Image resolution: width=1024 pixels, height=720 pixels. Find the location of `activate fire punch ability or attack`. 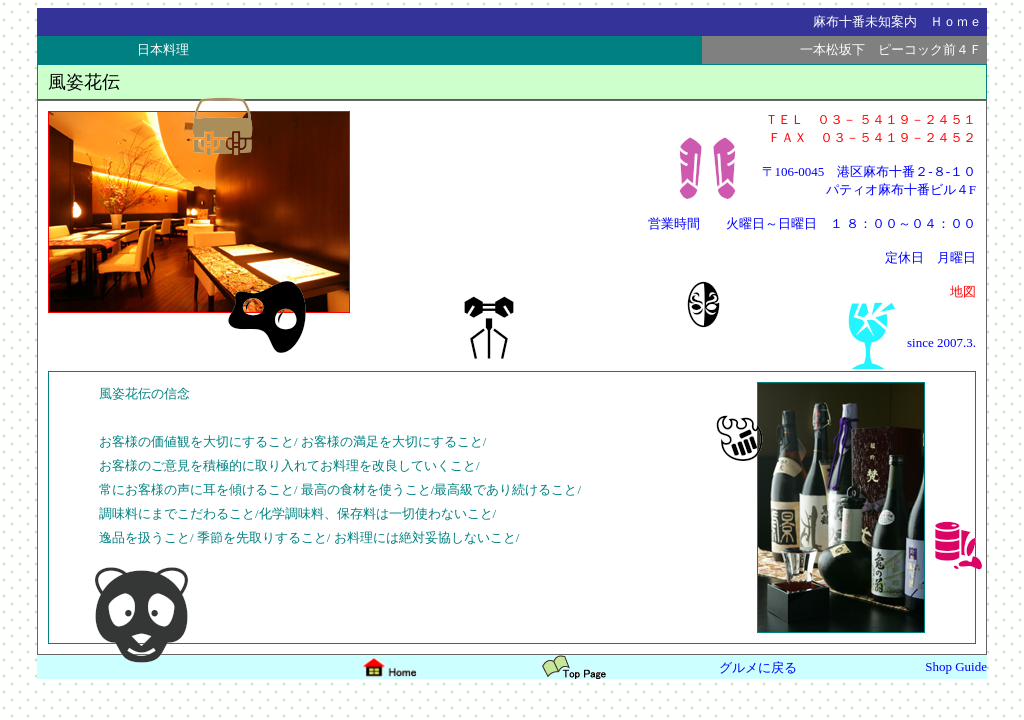

activate fire punch ability or attack is located at coordinates (739, 438).